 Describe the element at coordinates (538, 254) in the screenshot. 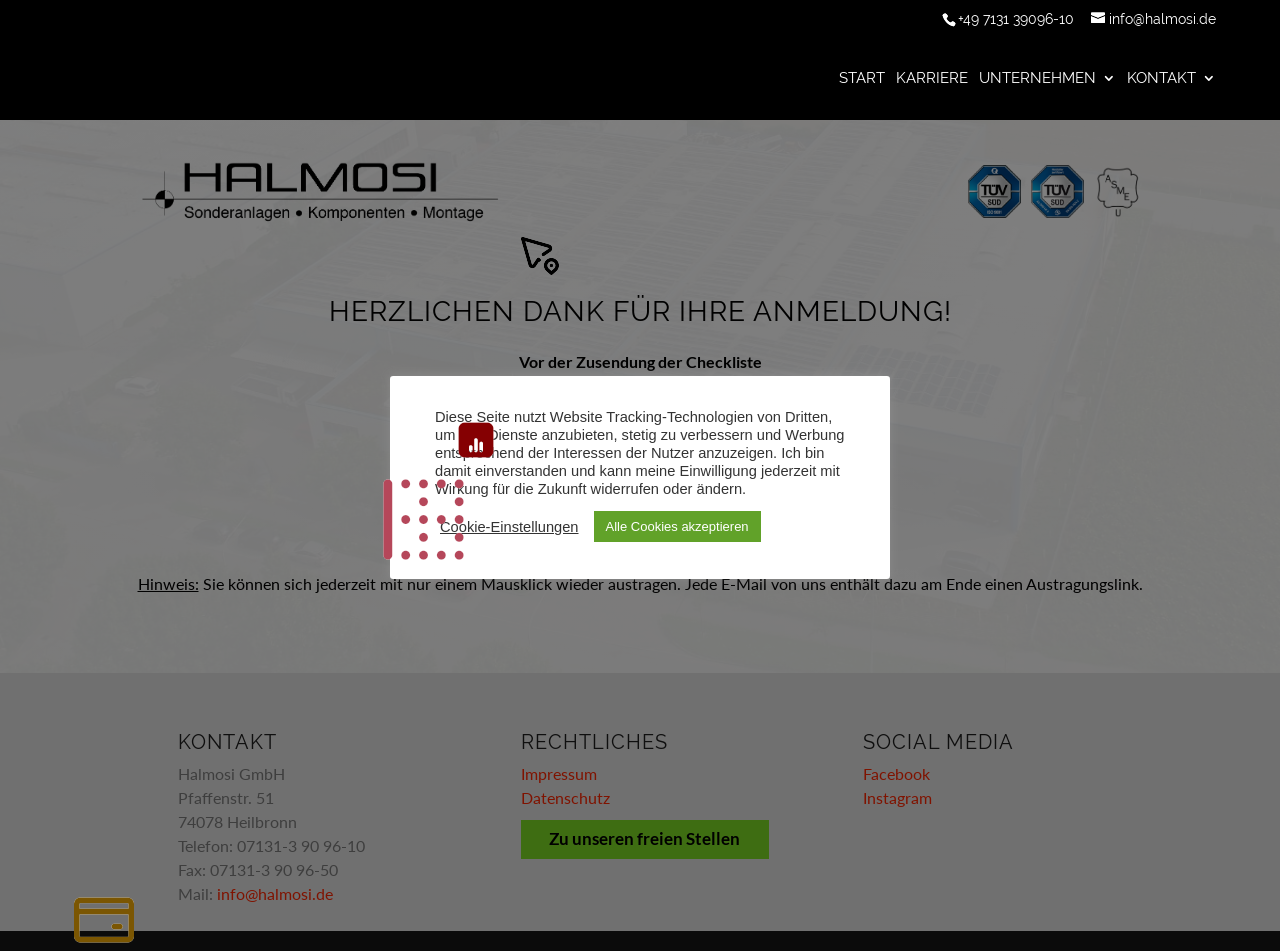

I see `pin cursor location on map` at that location.